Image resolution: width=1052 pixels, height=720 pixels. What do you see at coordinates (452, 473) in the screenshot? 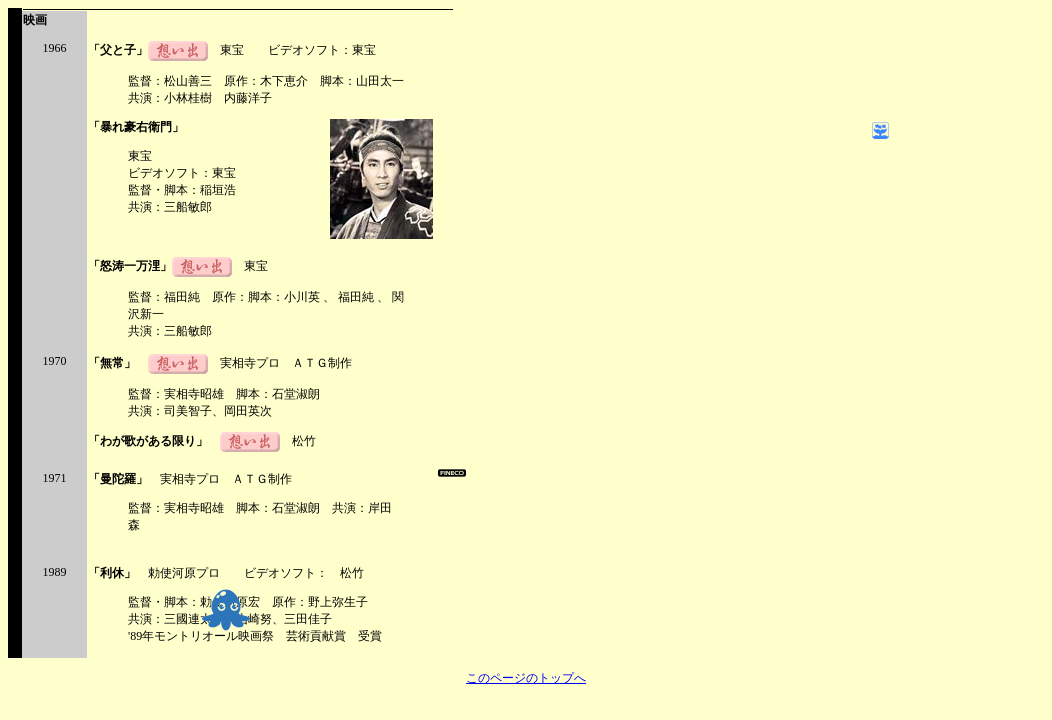
I see `open the Fineco banking app` at bounding box center [452, 473].